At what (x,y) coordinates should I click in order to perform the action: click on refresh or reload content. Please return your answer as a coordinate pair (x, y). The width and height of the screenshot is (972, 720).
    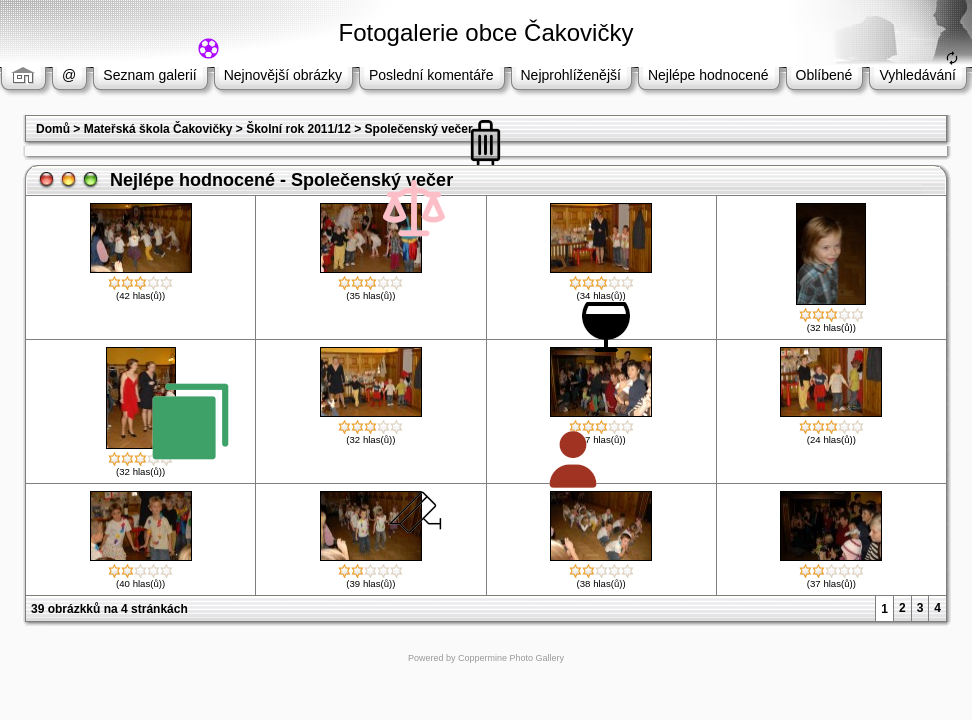
    Looking at the image, I should click on (952, 58).